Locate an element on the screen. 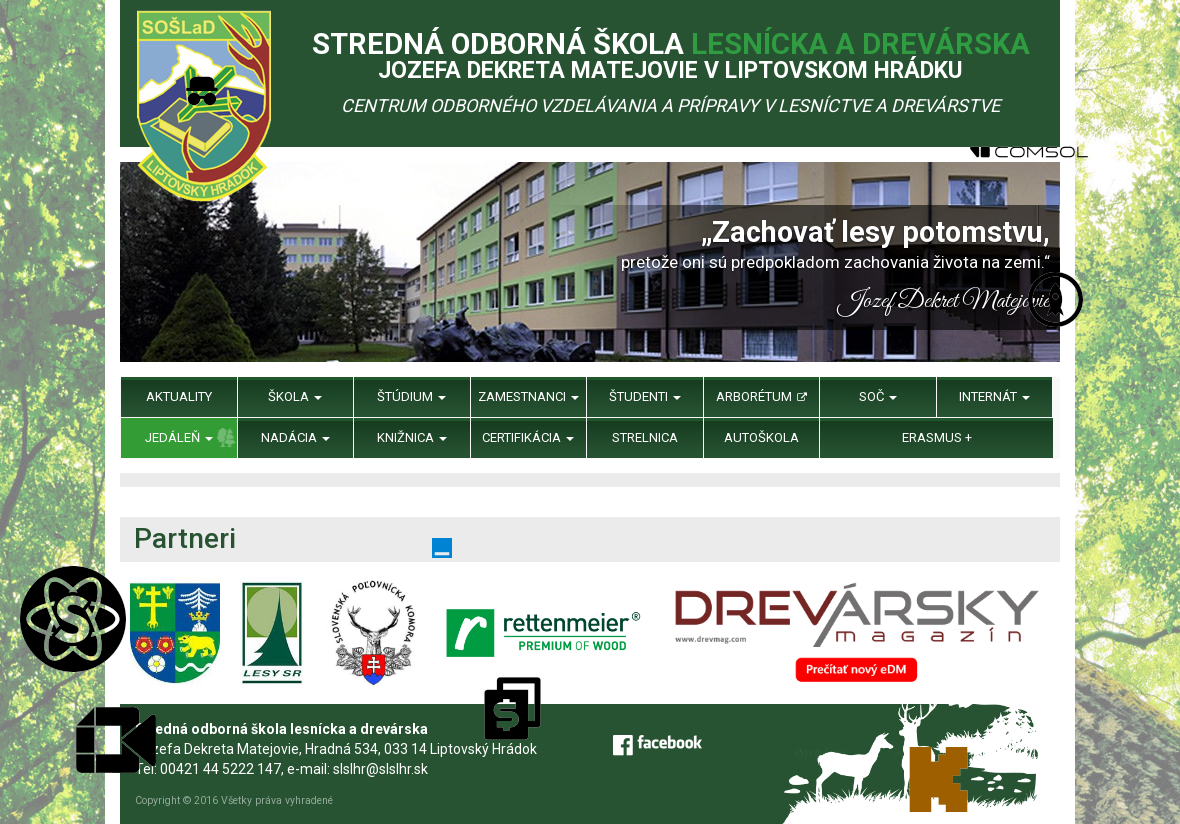 The width and height of the screenshot is (1180, 824). view currency or financial documents is located at coordinates (512, 708).